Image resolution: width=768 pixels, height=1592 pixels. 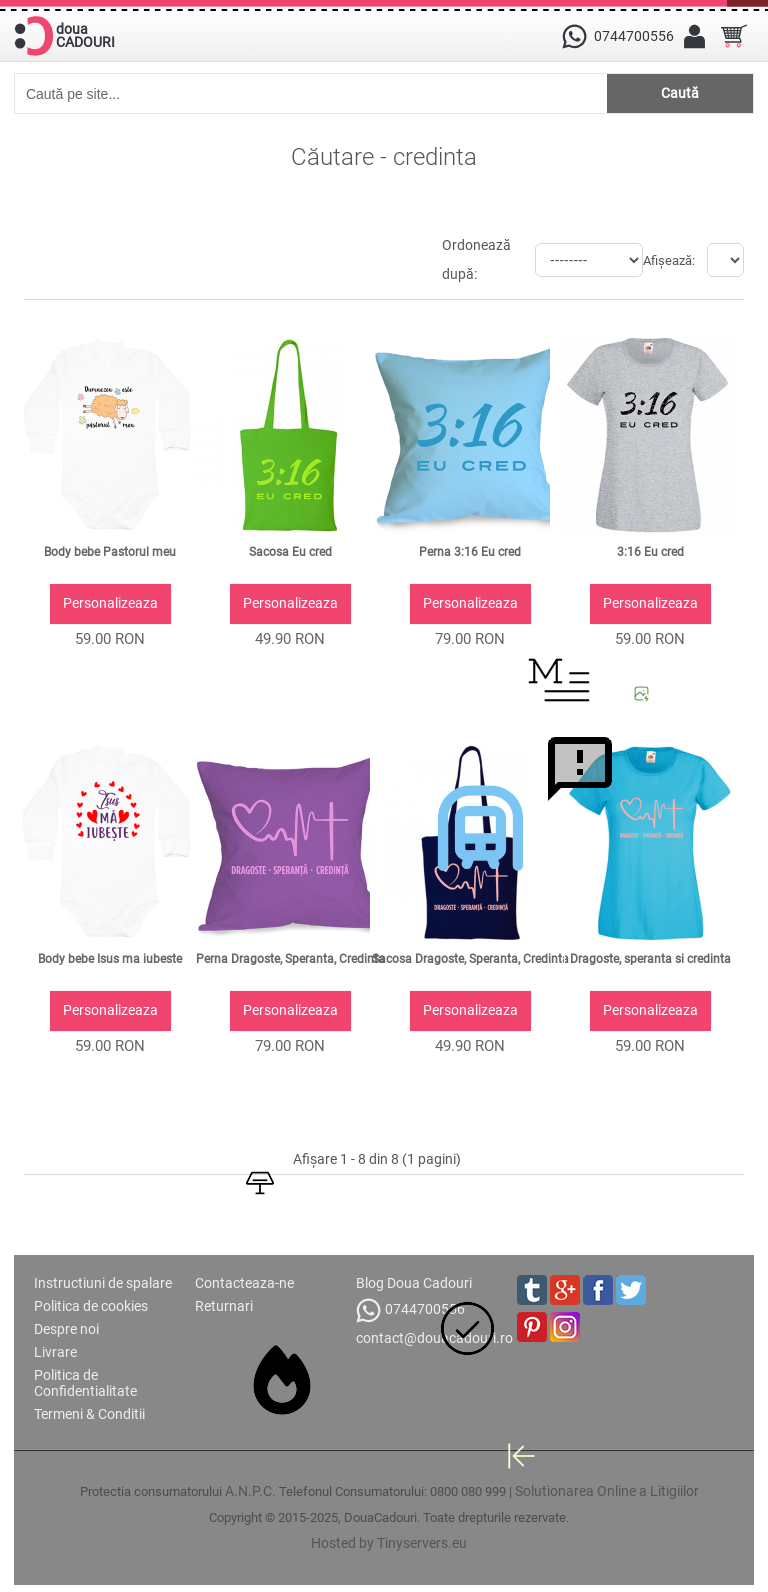 What do you see at coordinates (521, 1456) in the screenshot?
I see `go back to the beginning` at bounding box center [521, 1456].